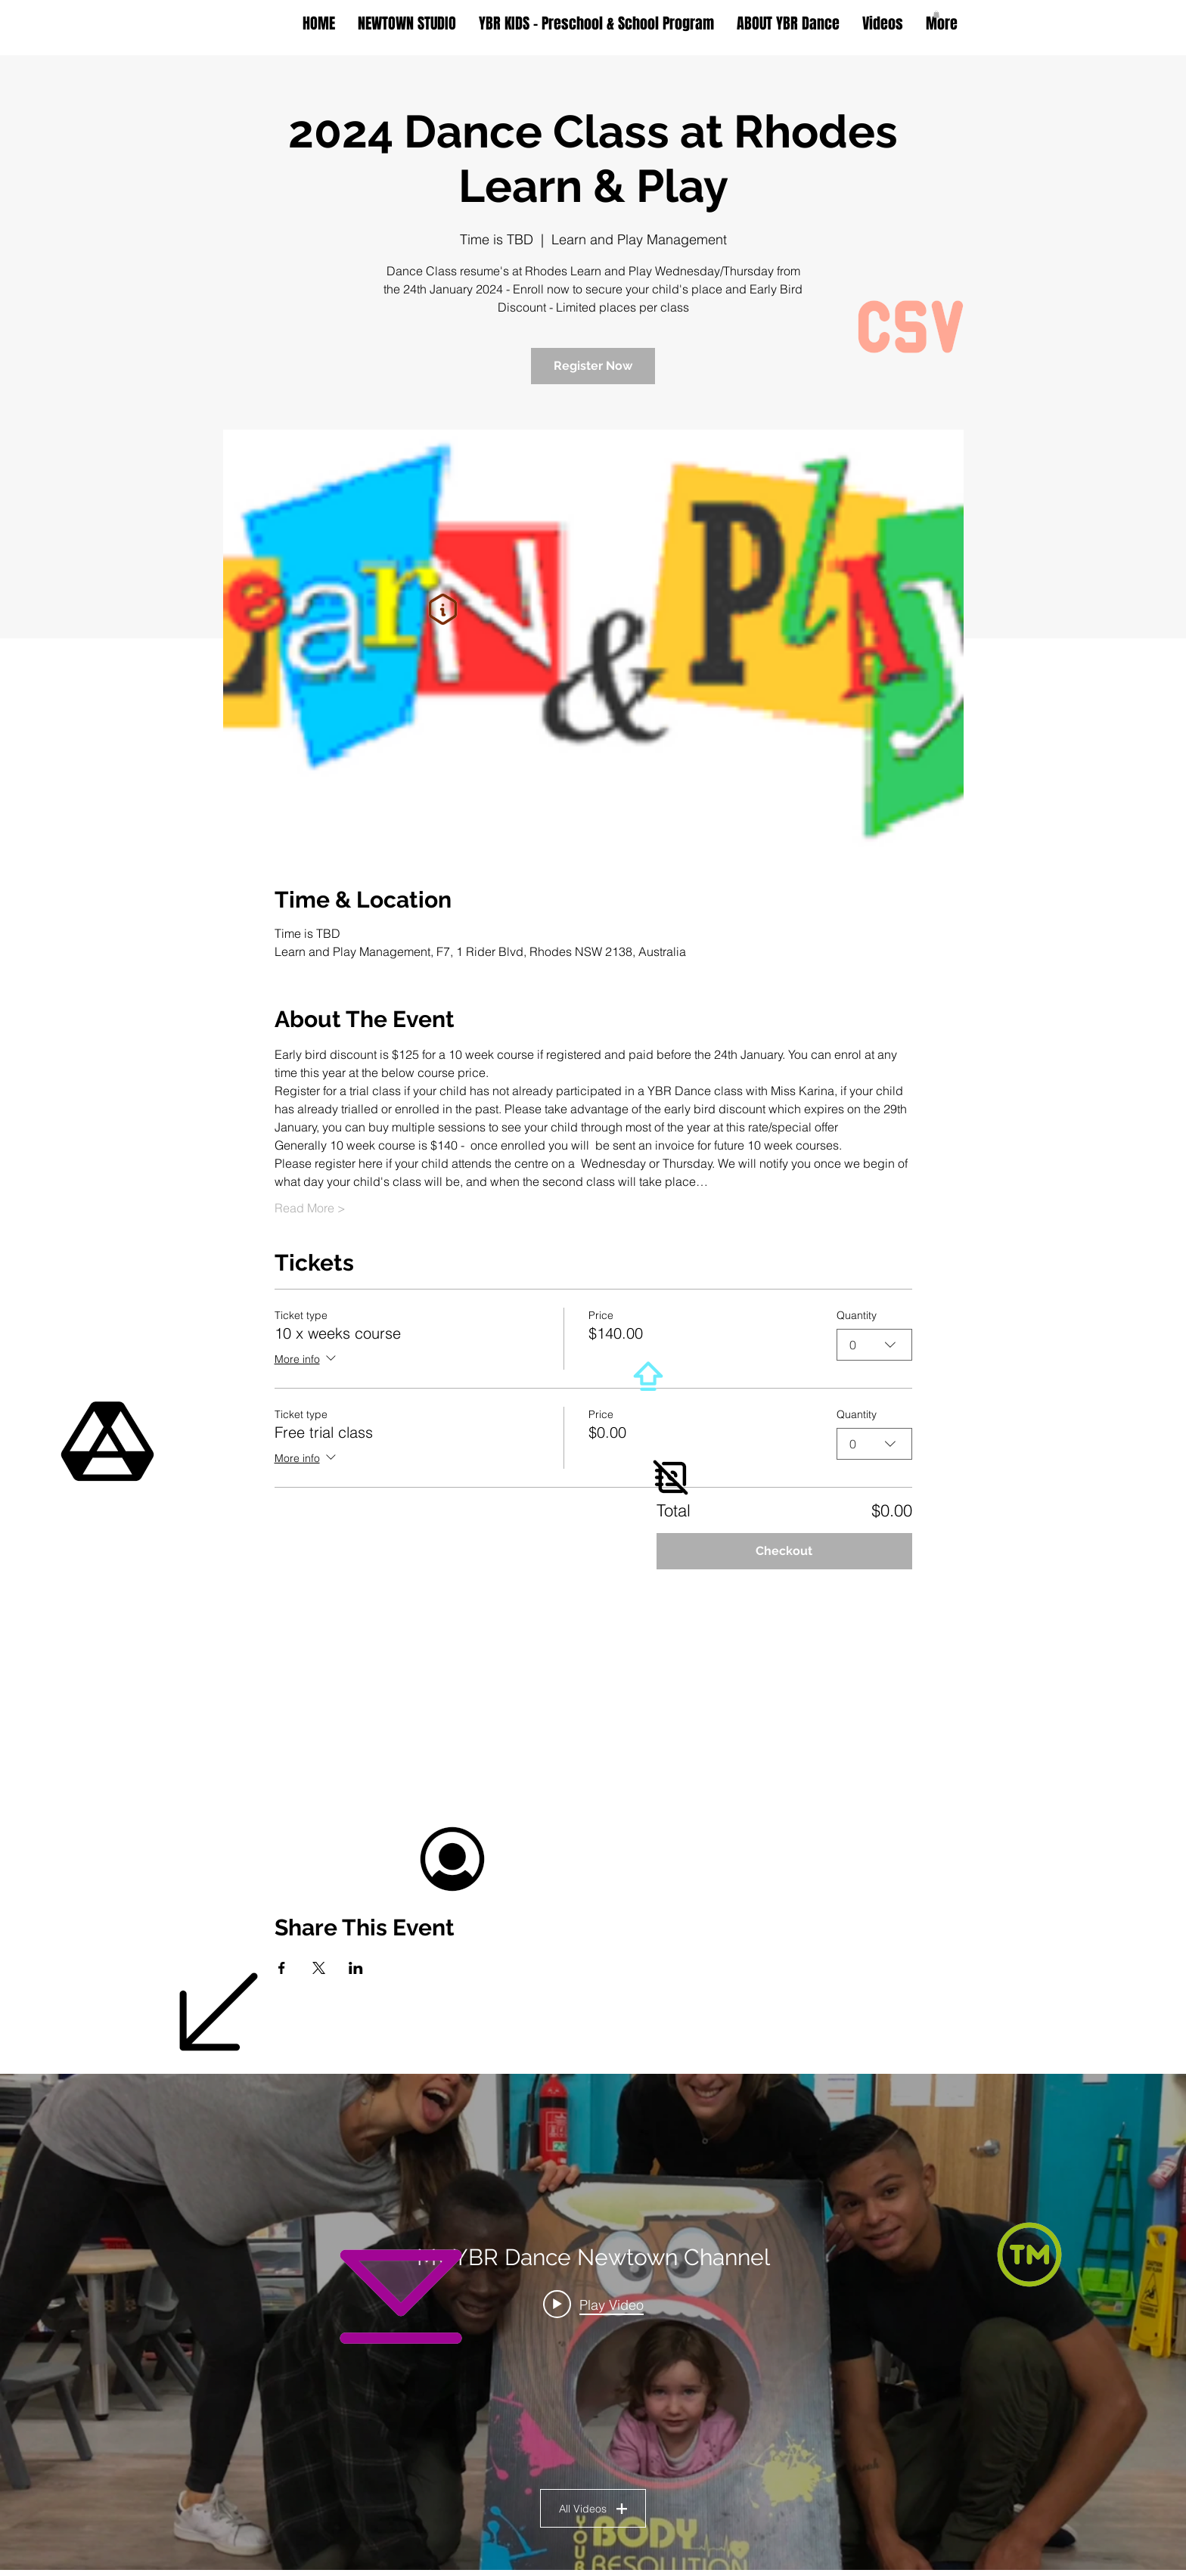 This screenshot has width=1186, height=2576. Describe the element at coordinates (107, 1445) in the screenshot. I see `open google drive` at that location.